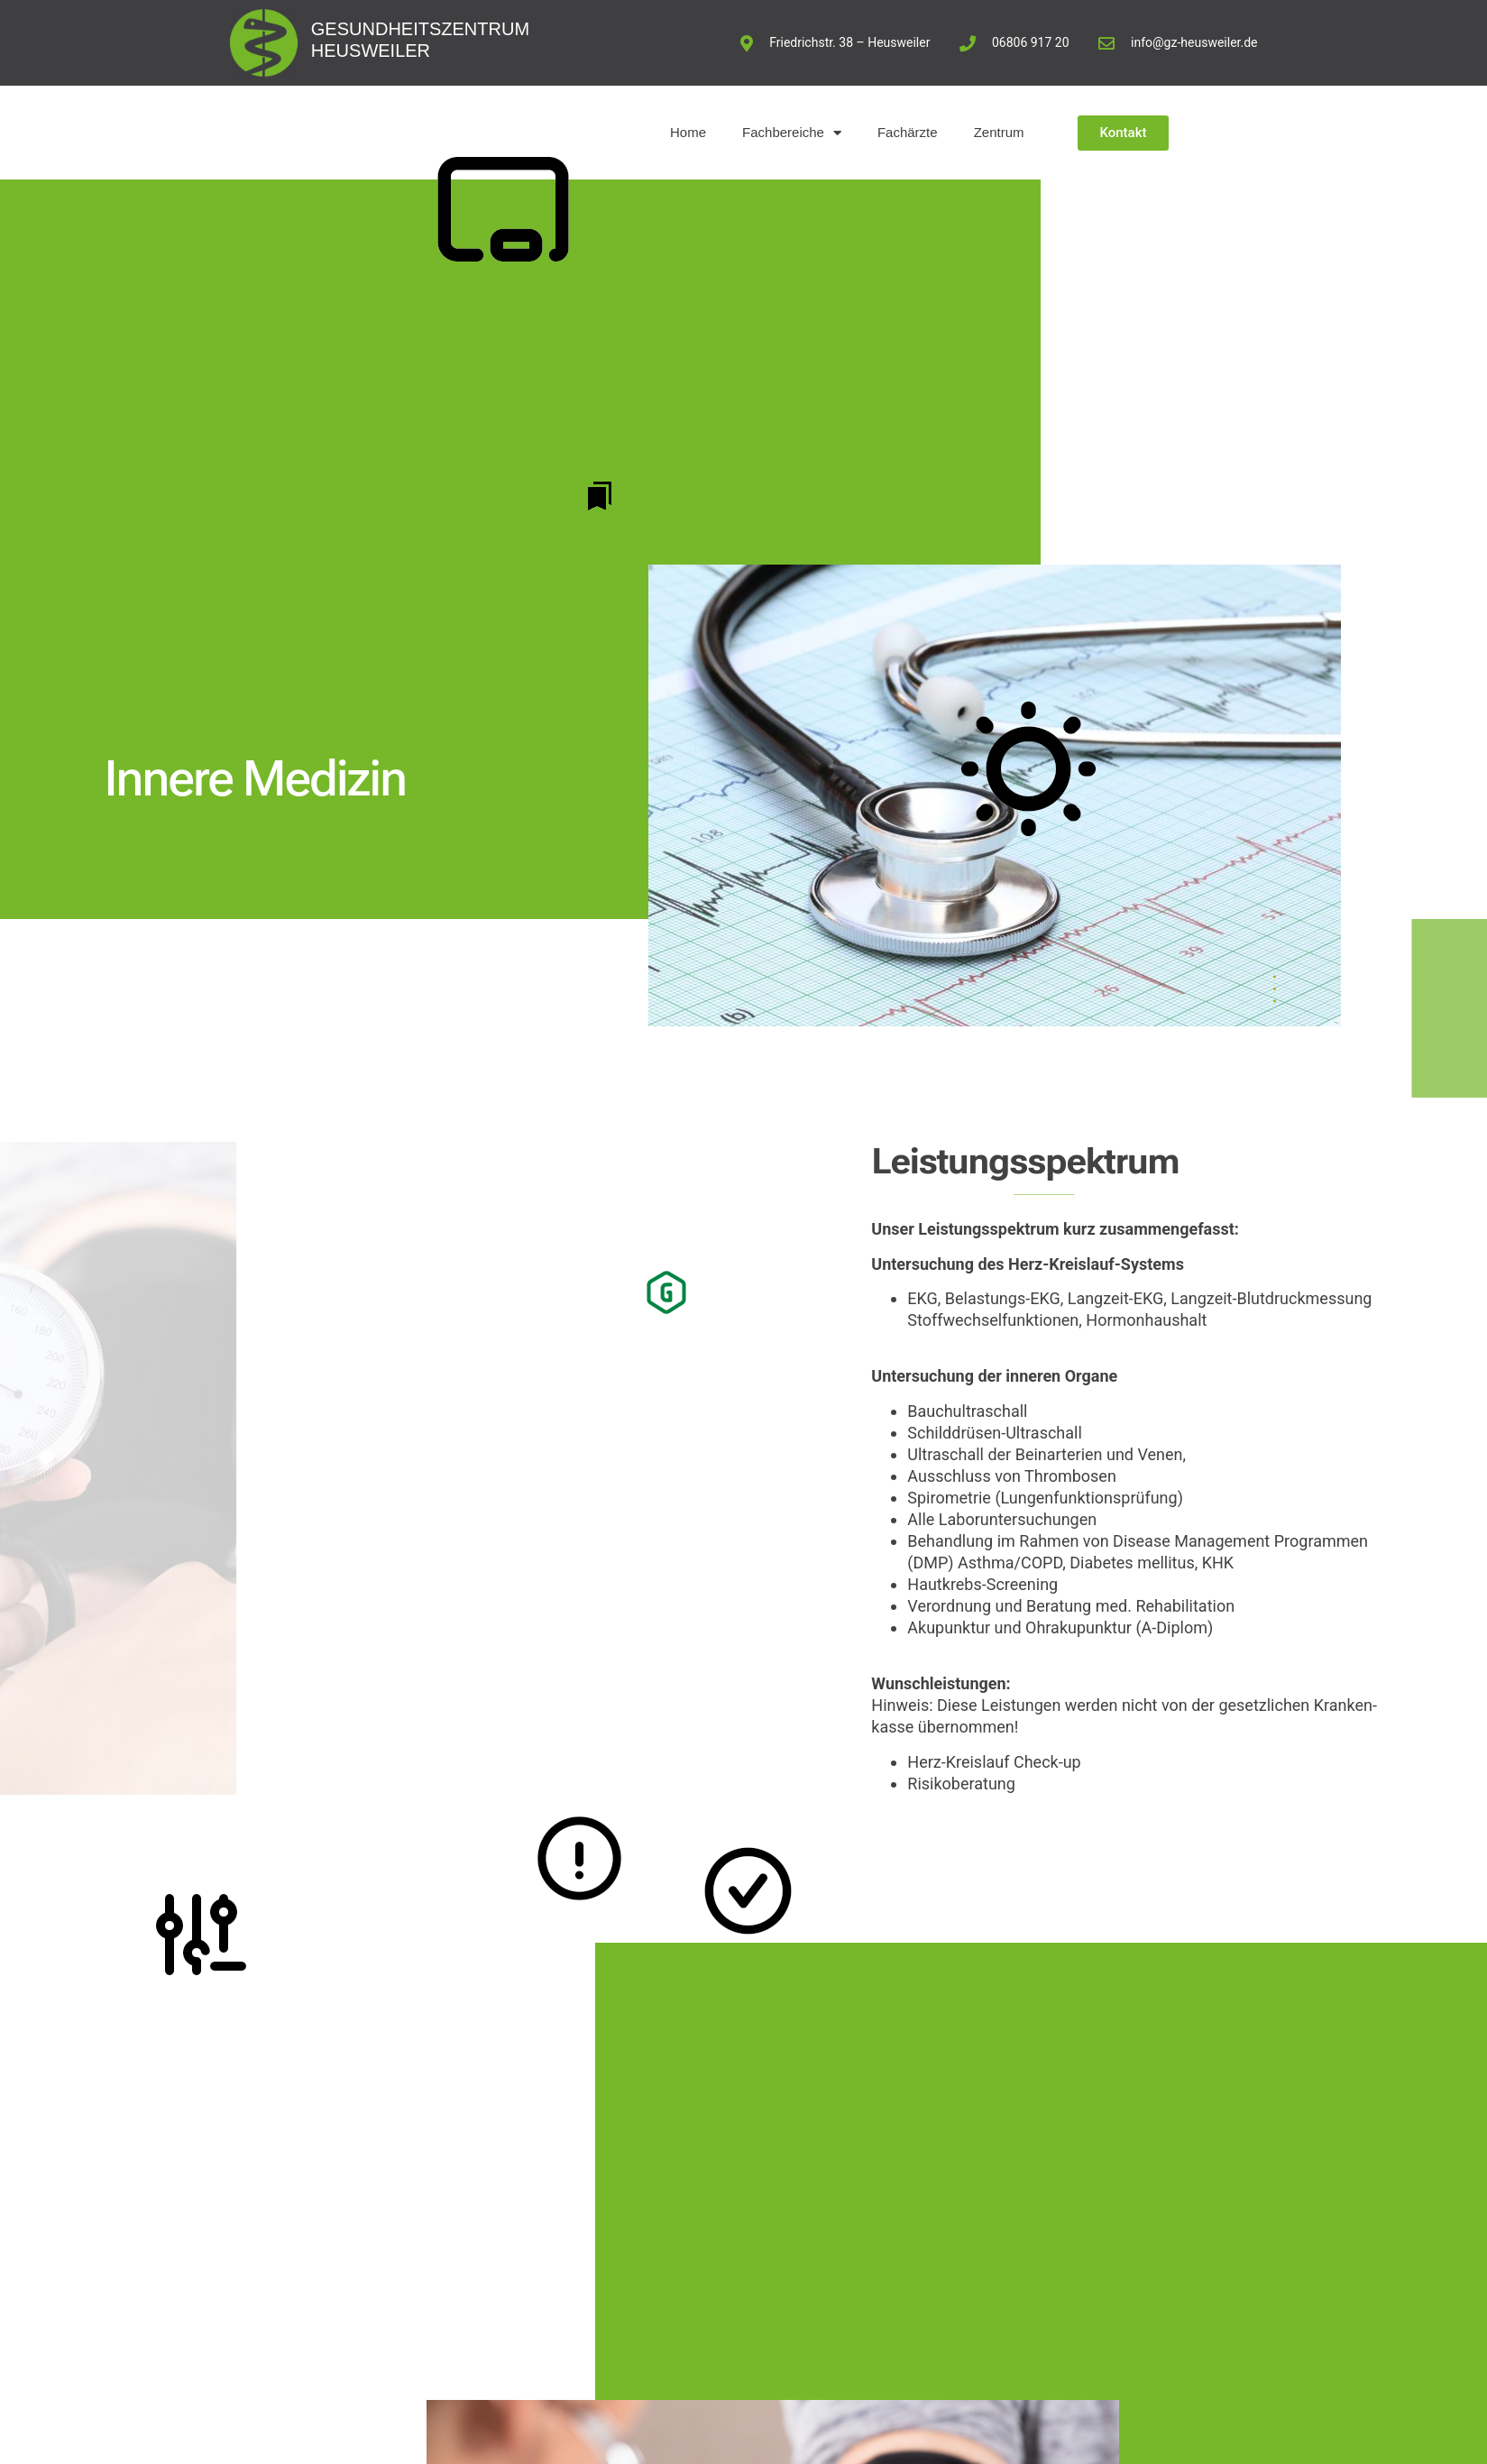  Describe the element at coordinates (666, 1292) in the screenshot. I see `indicates a "G" rating or classification` at that location.